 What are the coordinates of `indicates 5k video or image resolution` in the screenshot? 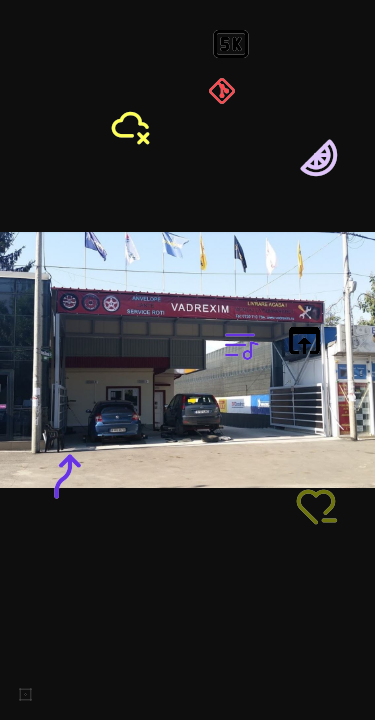 It's located at (231, 44).